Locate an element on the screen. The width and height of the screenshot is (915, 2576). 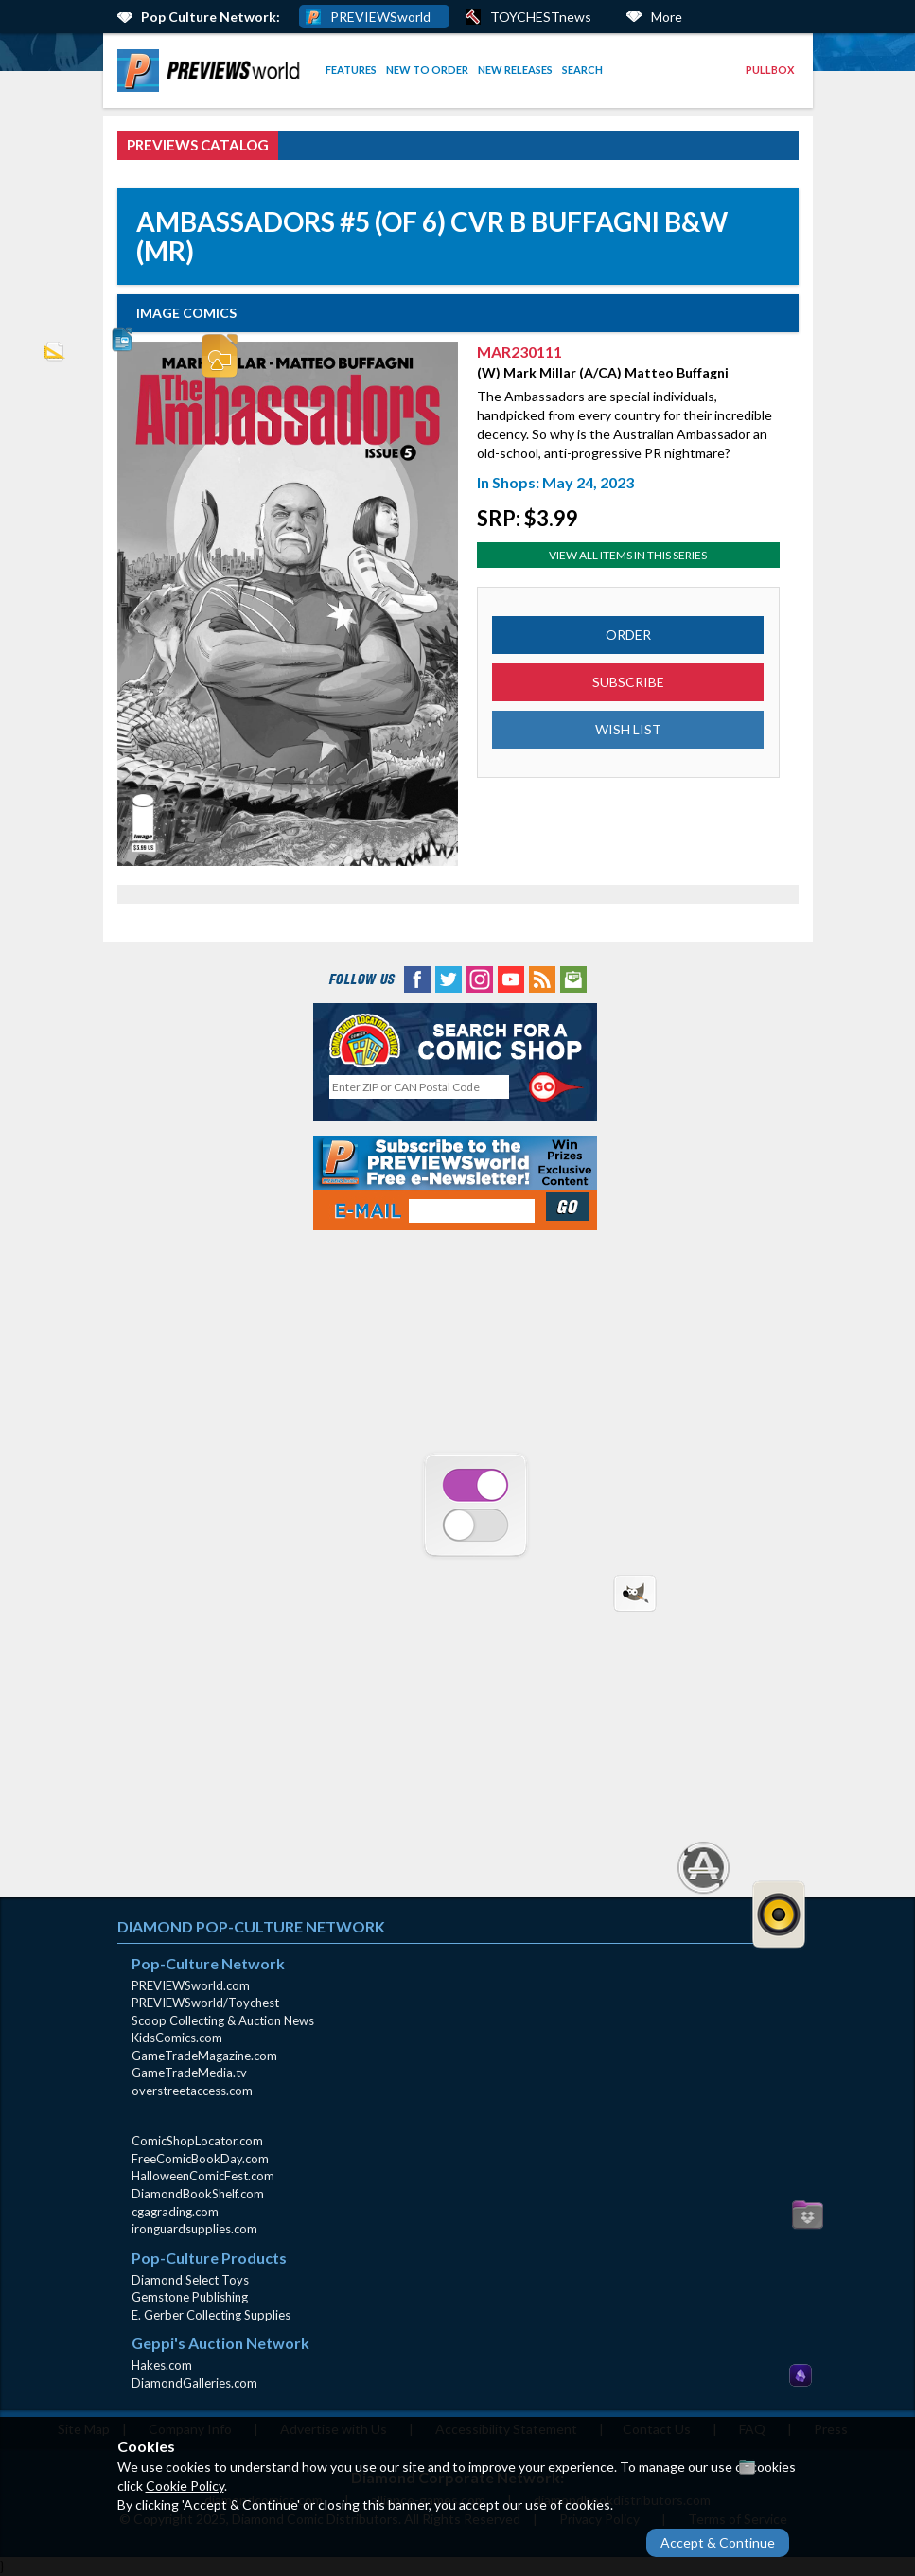
open your Dropbox folder is located at coordinates (807, 2214).